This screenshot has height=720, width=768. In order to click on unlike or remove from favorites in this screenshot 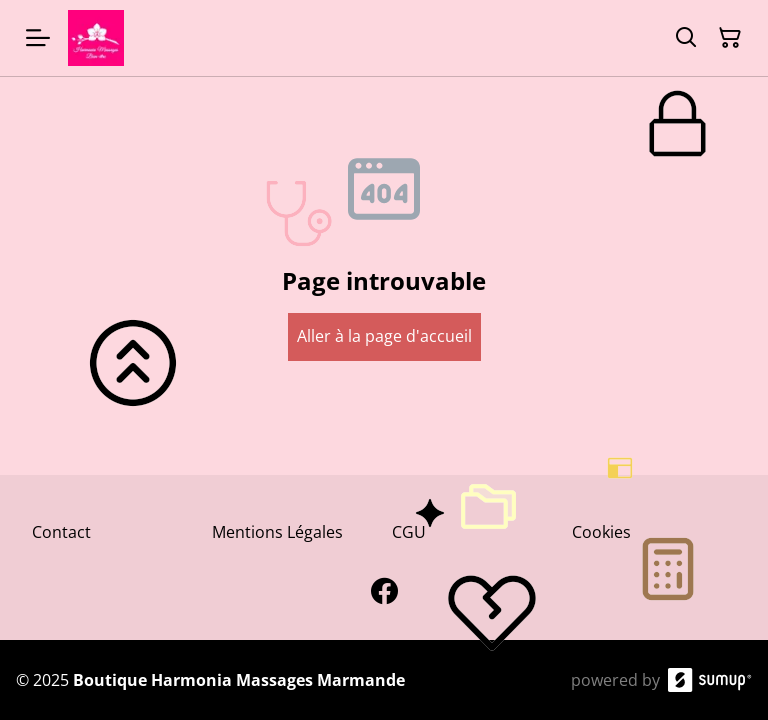, I will do `click(492, 610)`.